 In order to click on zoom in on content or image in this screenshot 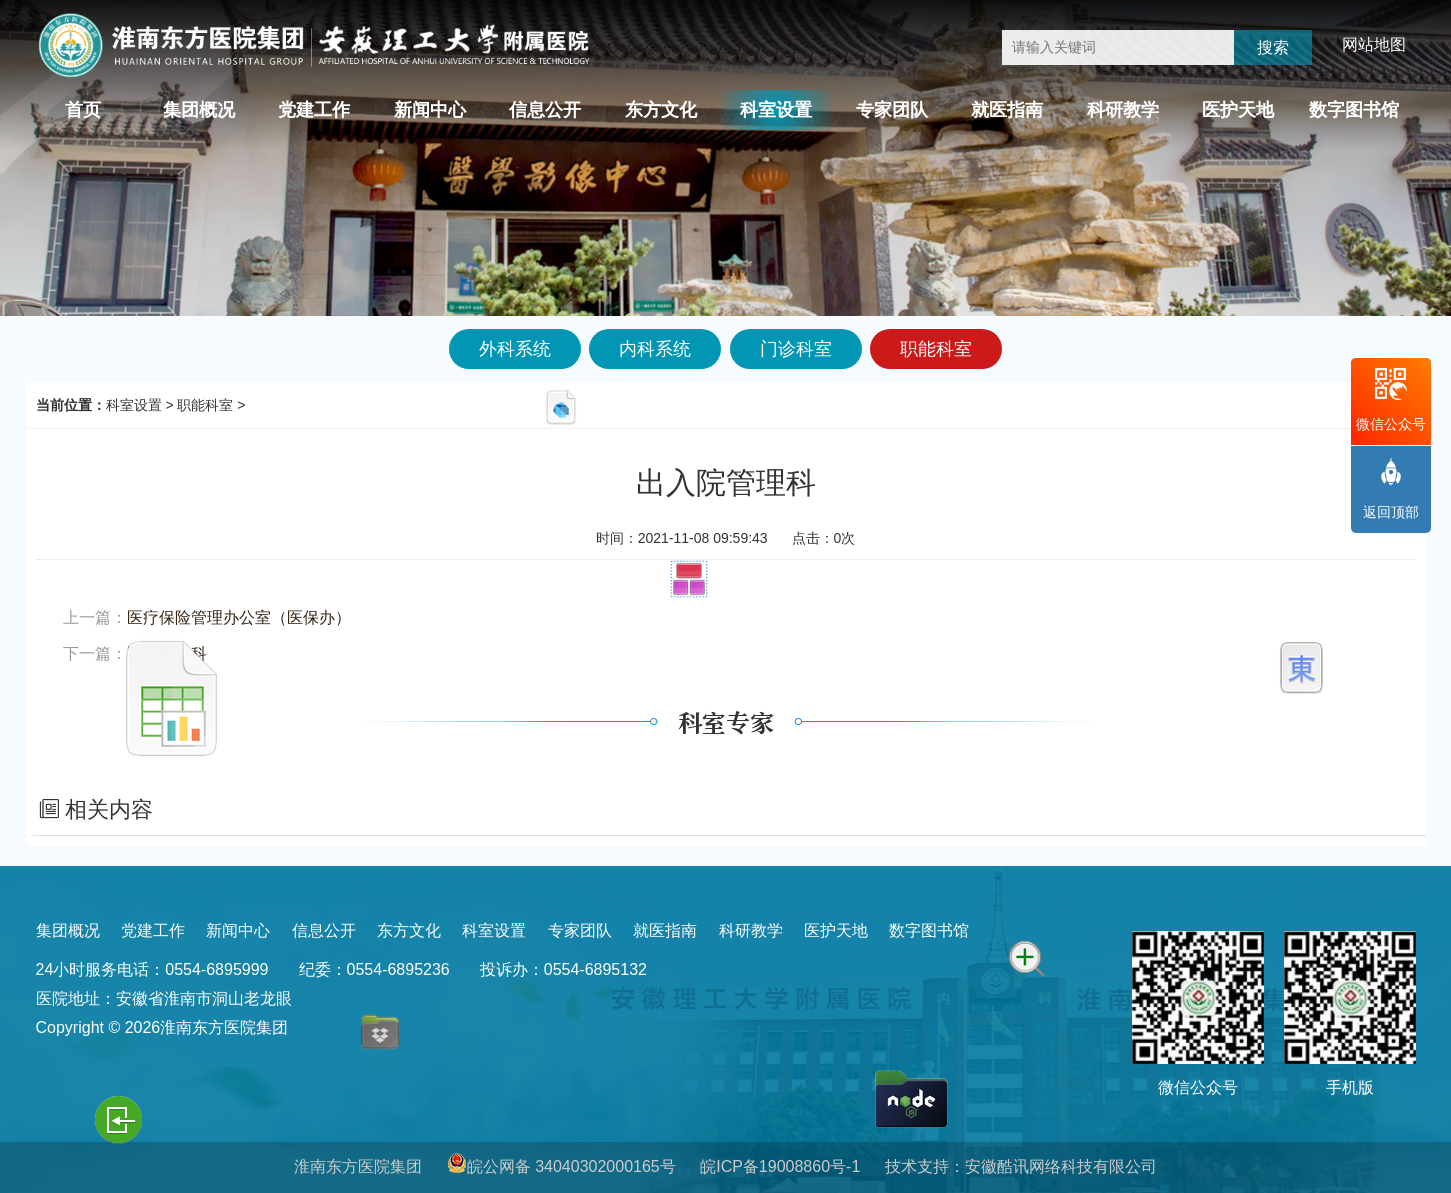, I will do `click(1027, 959)`.